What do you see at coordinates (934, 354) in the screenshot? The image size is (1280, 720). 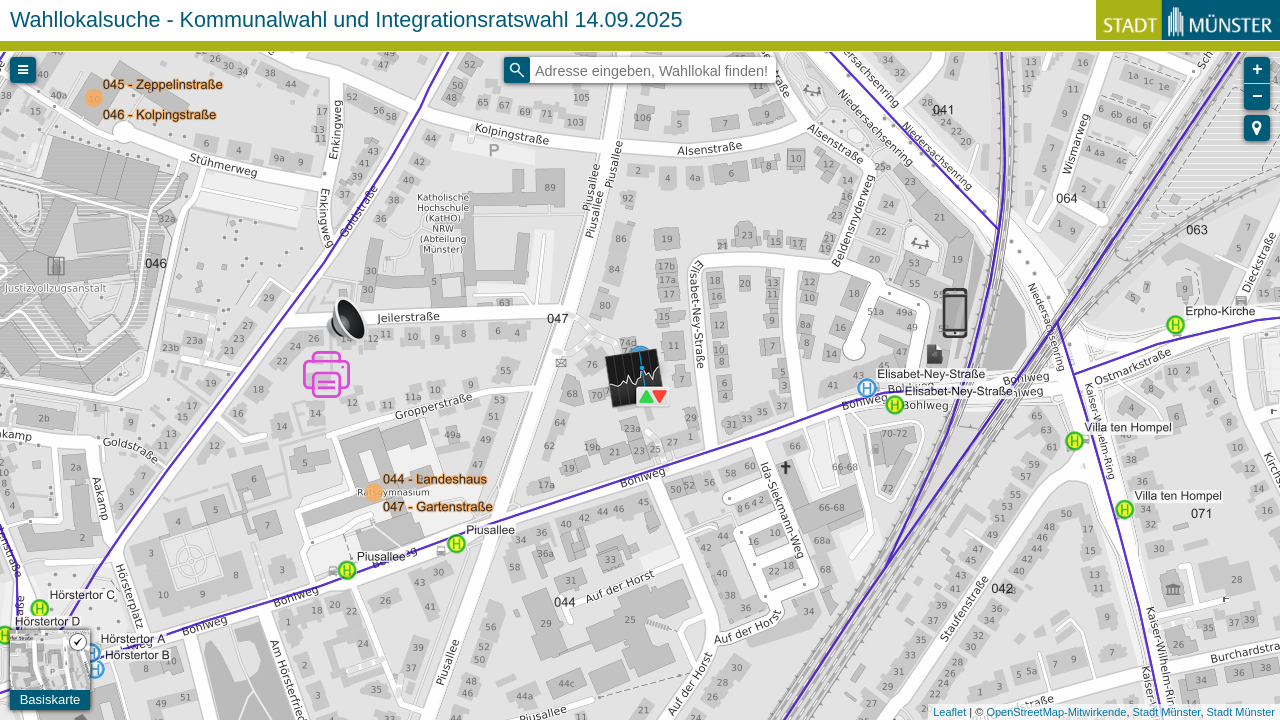 I see `opendocument formula template file` at bounding box center [934, 354].